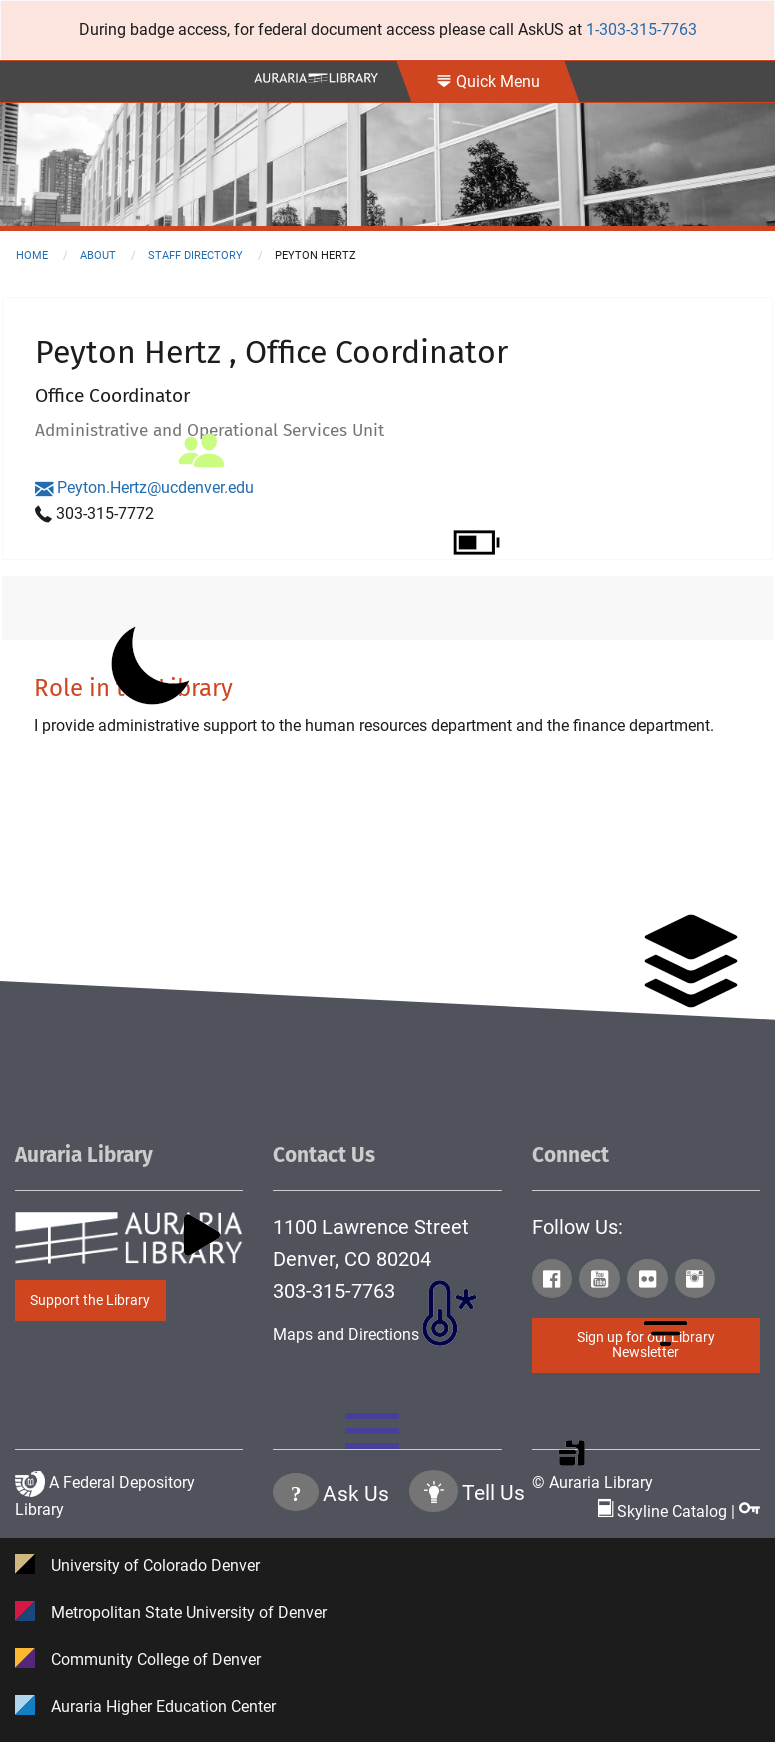 This screenshot has width=775, height=1742. What do you see at coordinates (150, 665) in the screenshot?
I see `toggle dark mode` at bounding box center [150, 665].